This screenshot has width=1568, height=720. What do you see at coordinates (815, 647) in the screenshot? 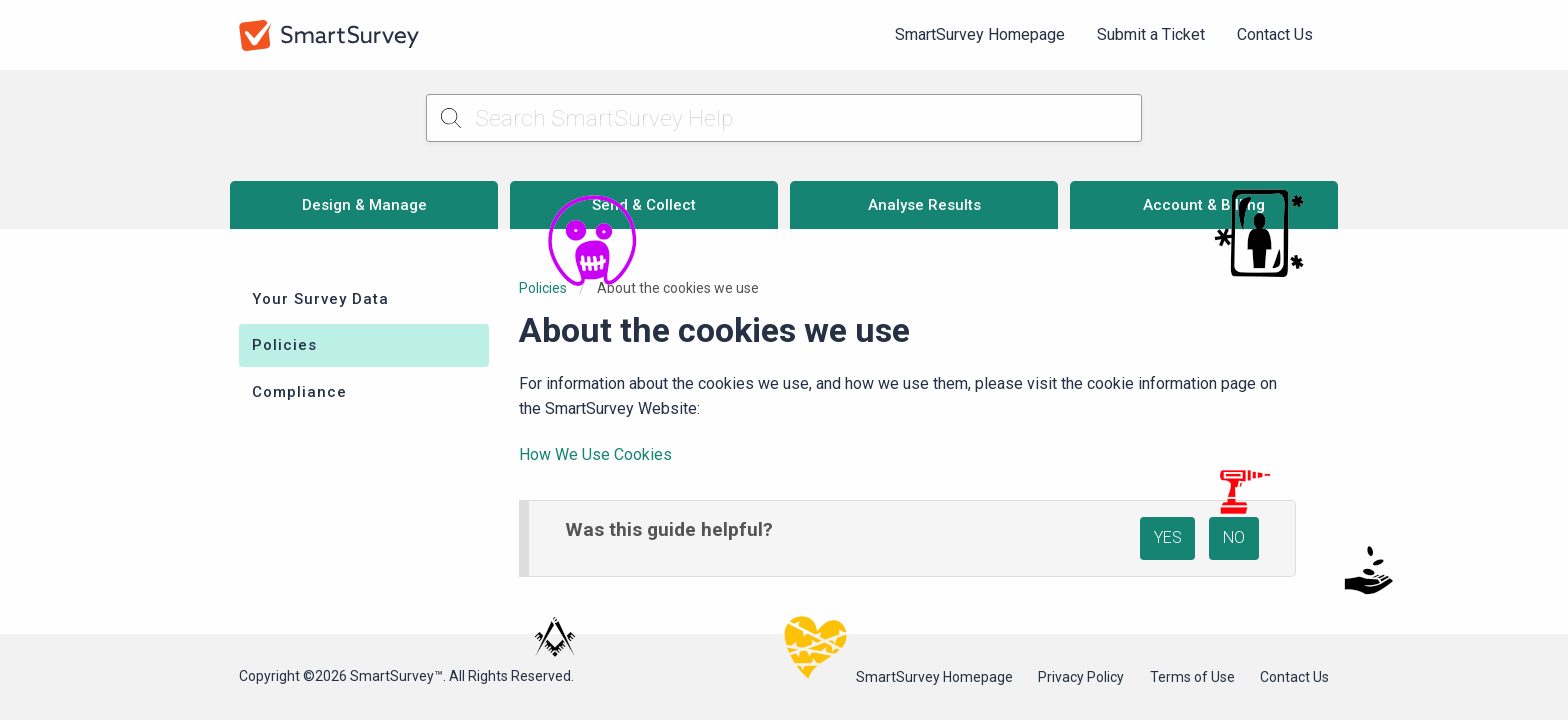
I see `indicates a healing or mending heart status` at bounding box center [815, 647].